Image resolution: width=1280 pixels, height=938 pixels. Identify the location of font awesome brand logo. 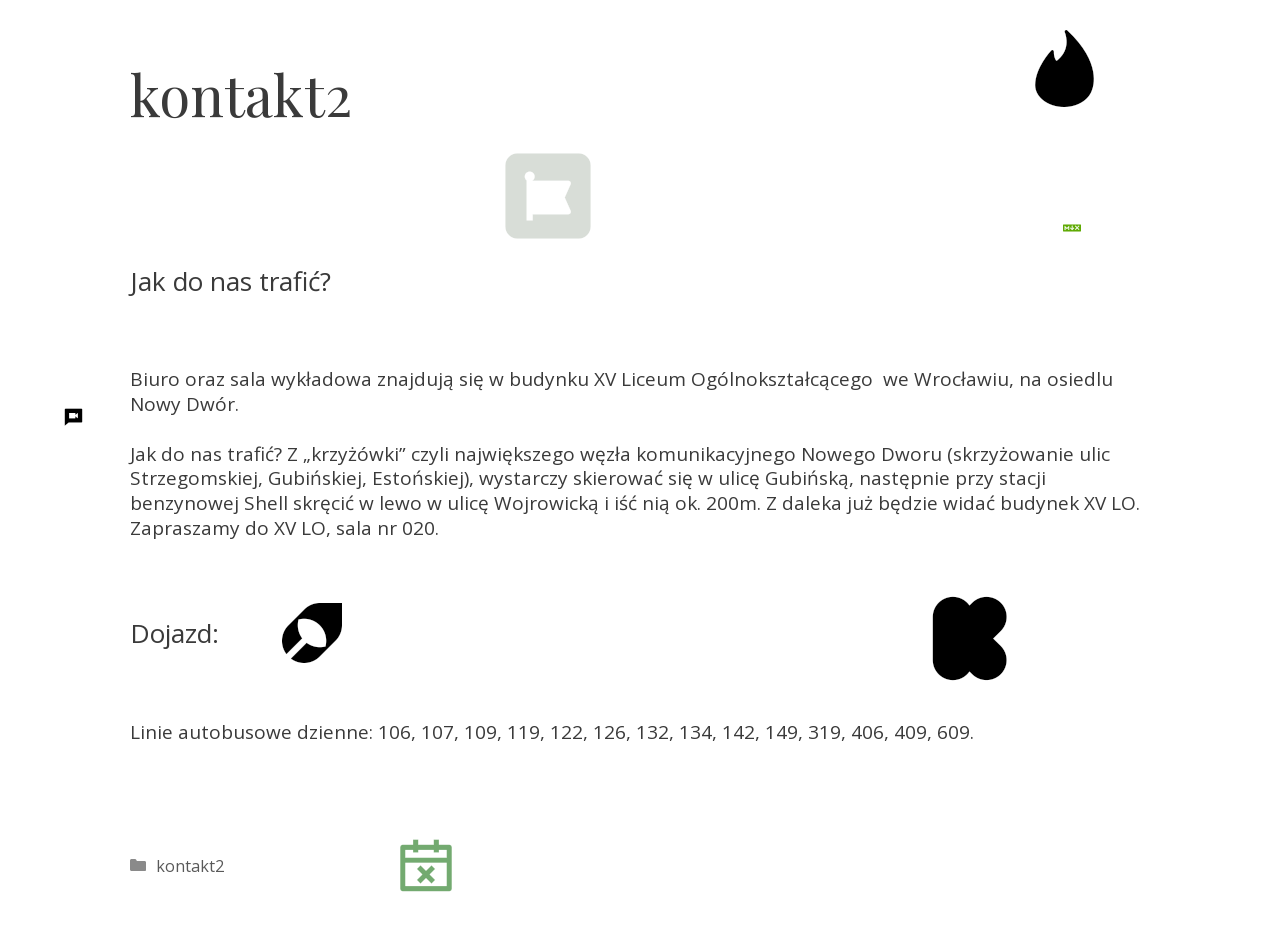
(548, 196).